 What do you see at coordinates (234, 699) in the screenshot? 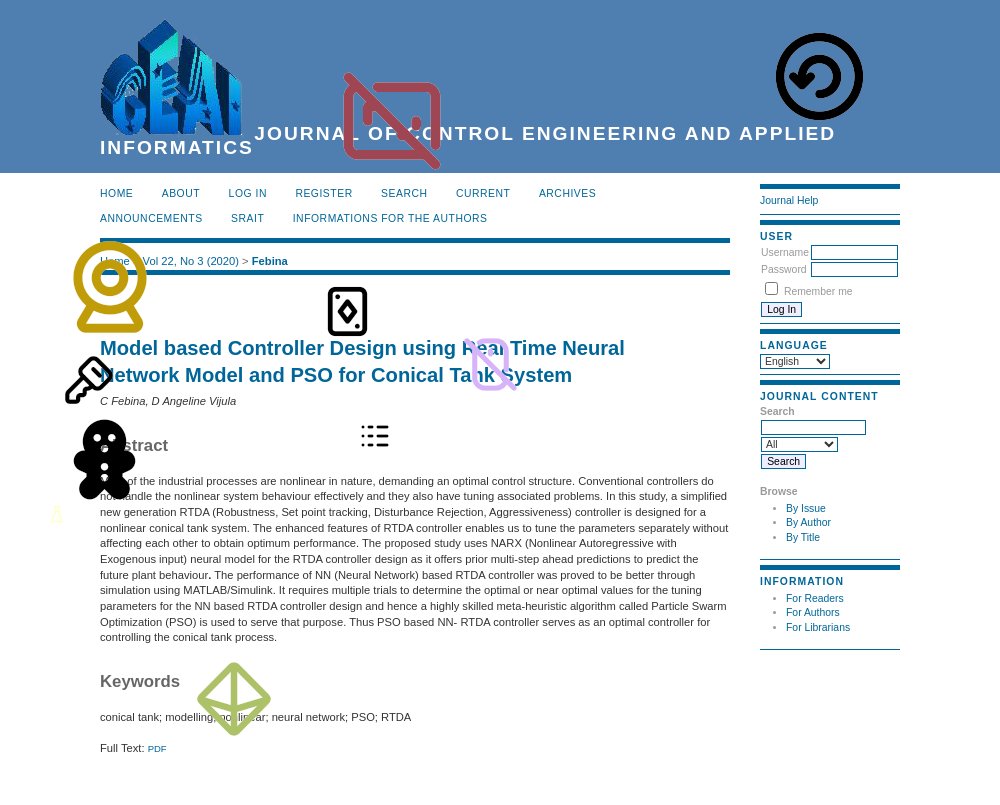
I see `represents 3D geometry or modeling tools` at bounding box center [234, 699].